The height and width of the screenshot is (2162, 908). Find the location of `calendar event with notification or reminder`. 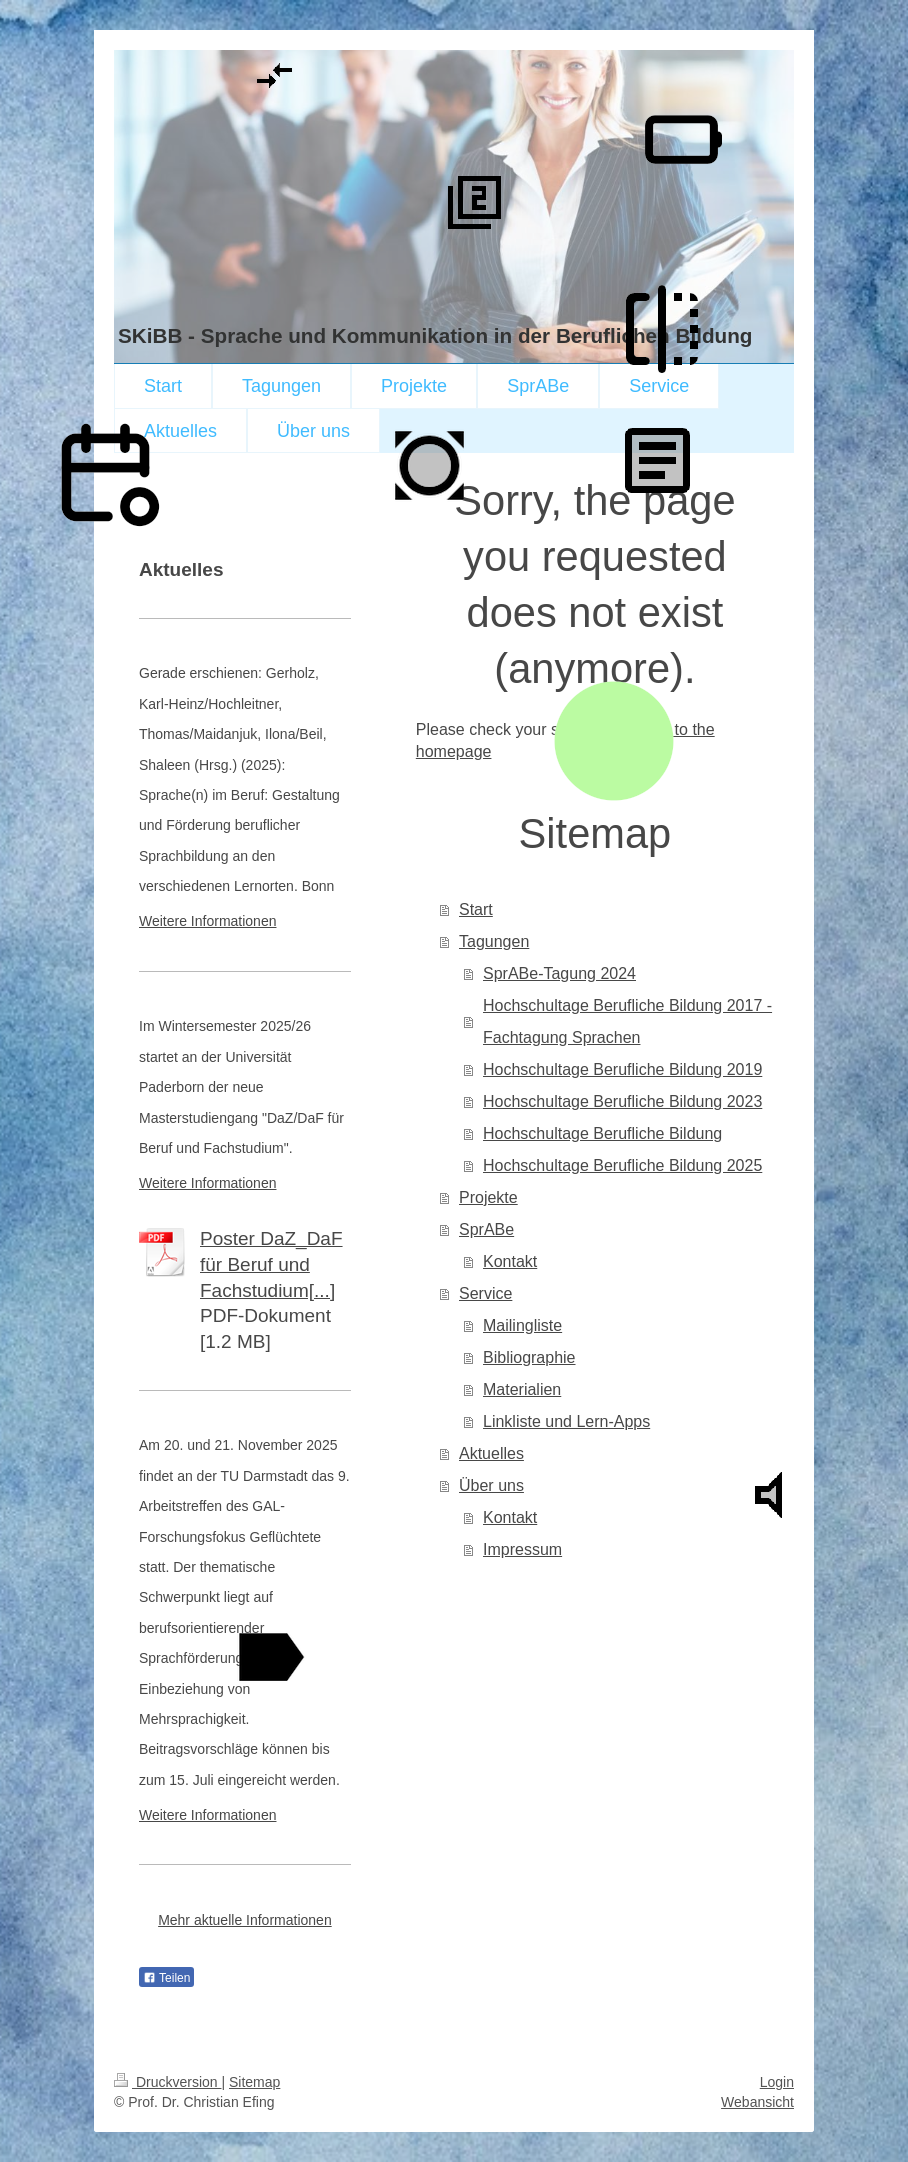

calendar event with notification or reminder is located at coordinates (105, 472).